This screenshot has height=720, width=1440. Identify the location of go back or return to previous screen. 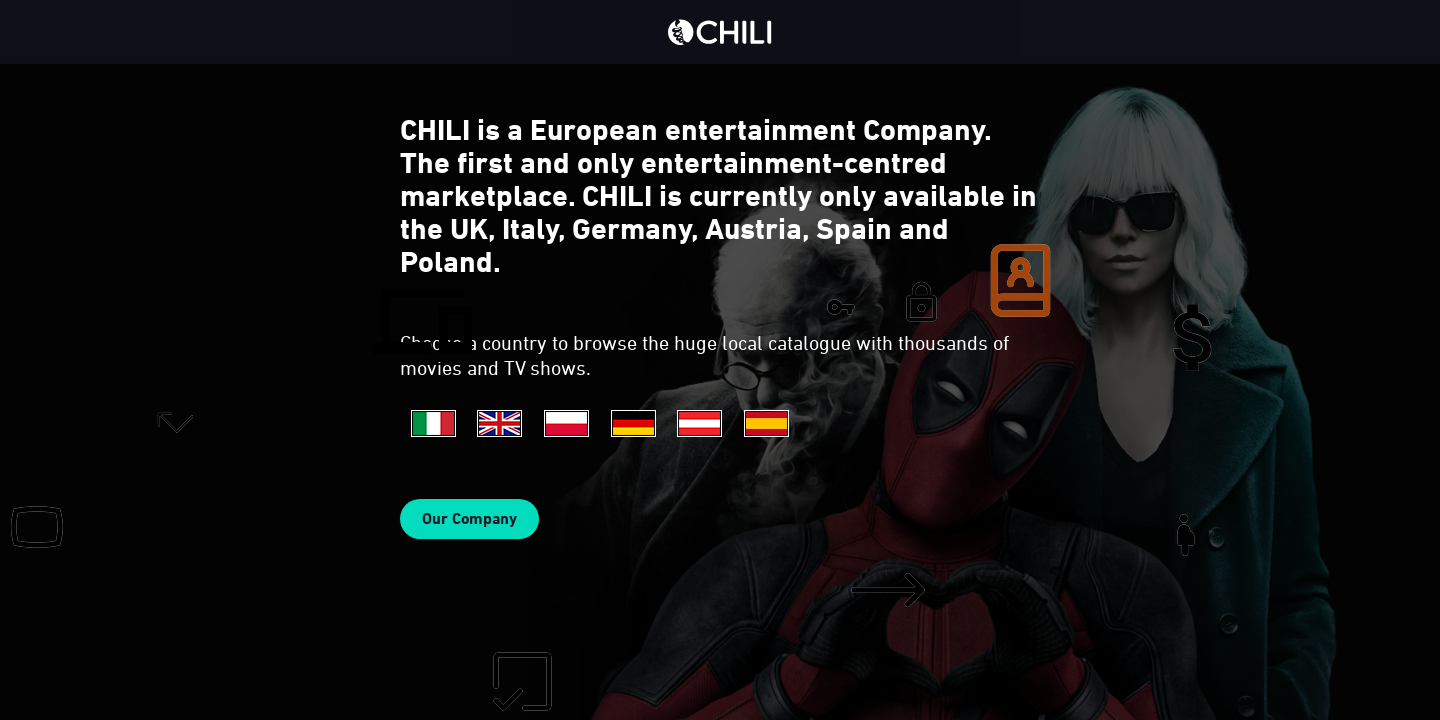
(175, 421).